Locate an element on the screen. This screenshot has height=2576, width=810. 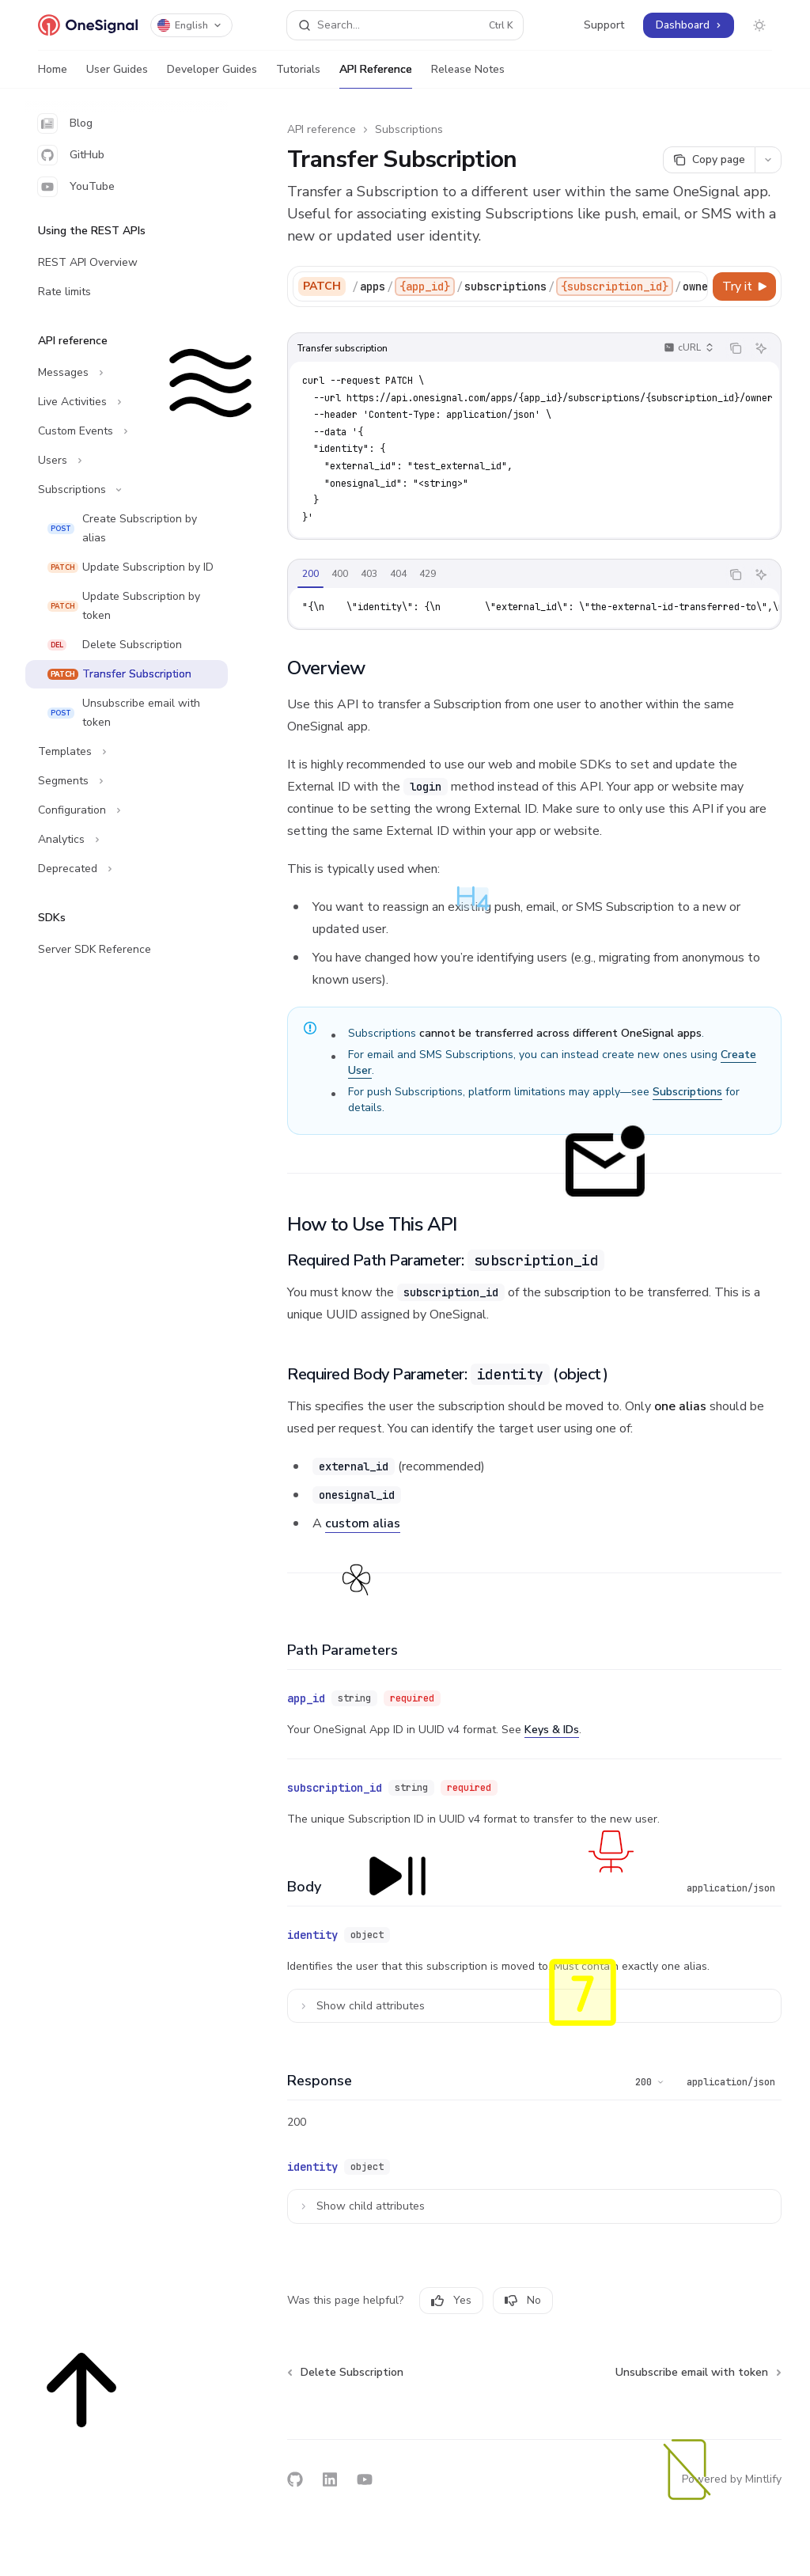
indicates an unread email in your inbox is located at coordinates (605, 1165).